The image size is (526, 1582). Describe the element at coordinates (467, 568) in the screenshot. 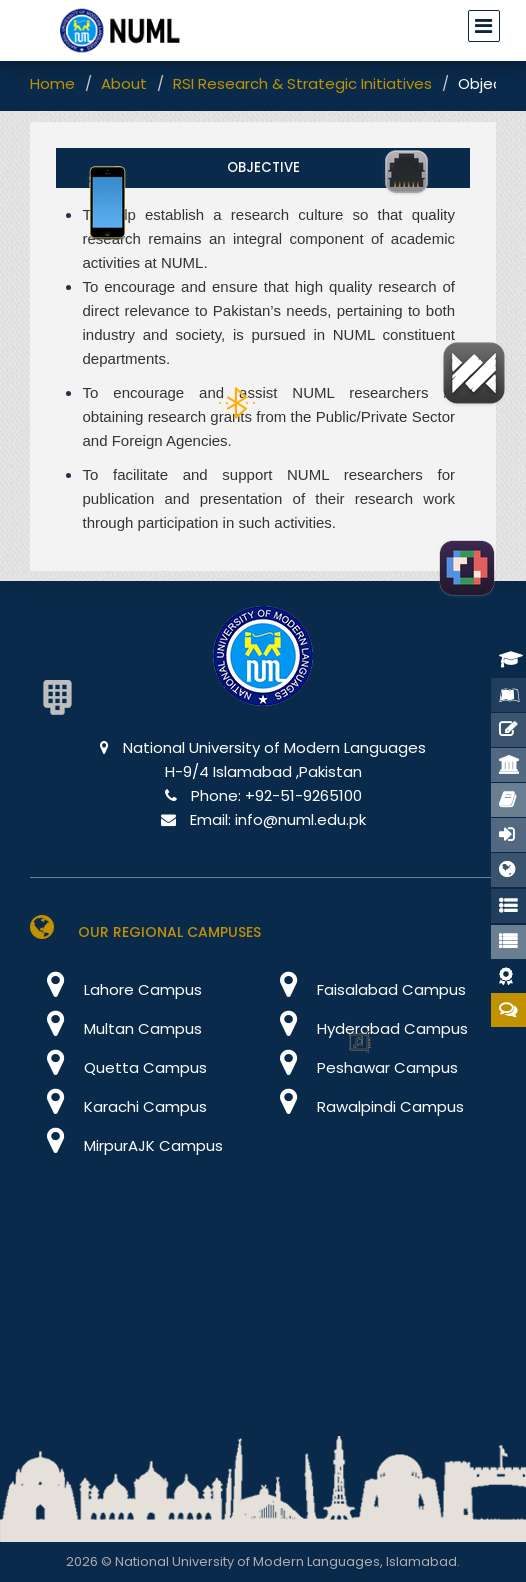

I see `open pixelorama pixel art editor` at that location.